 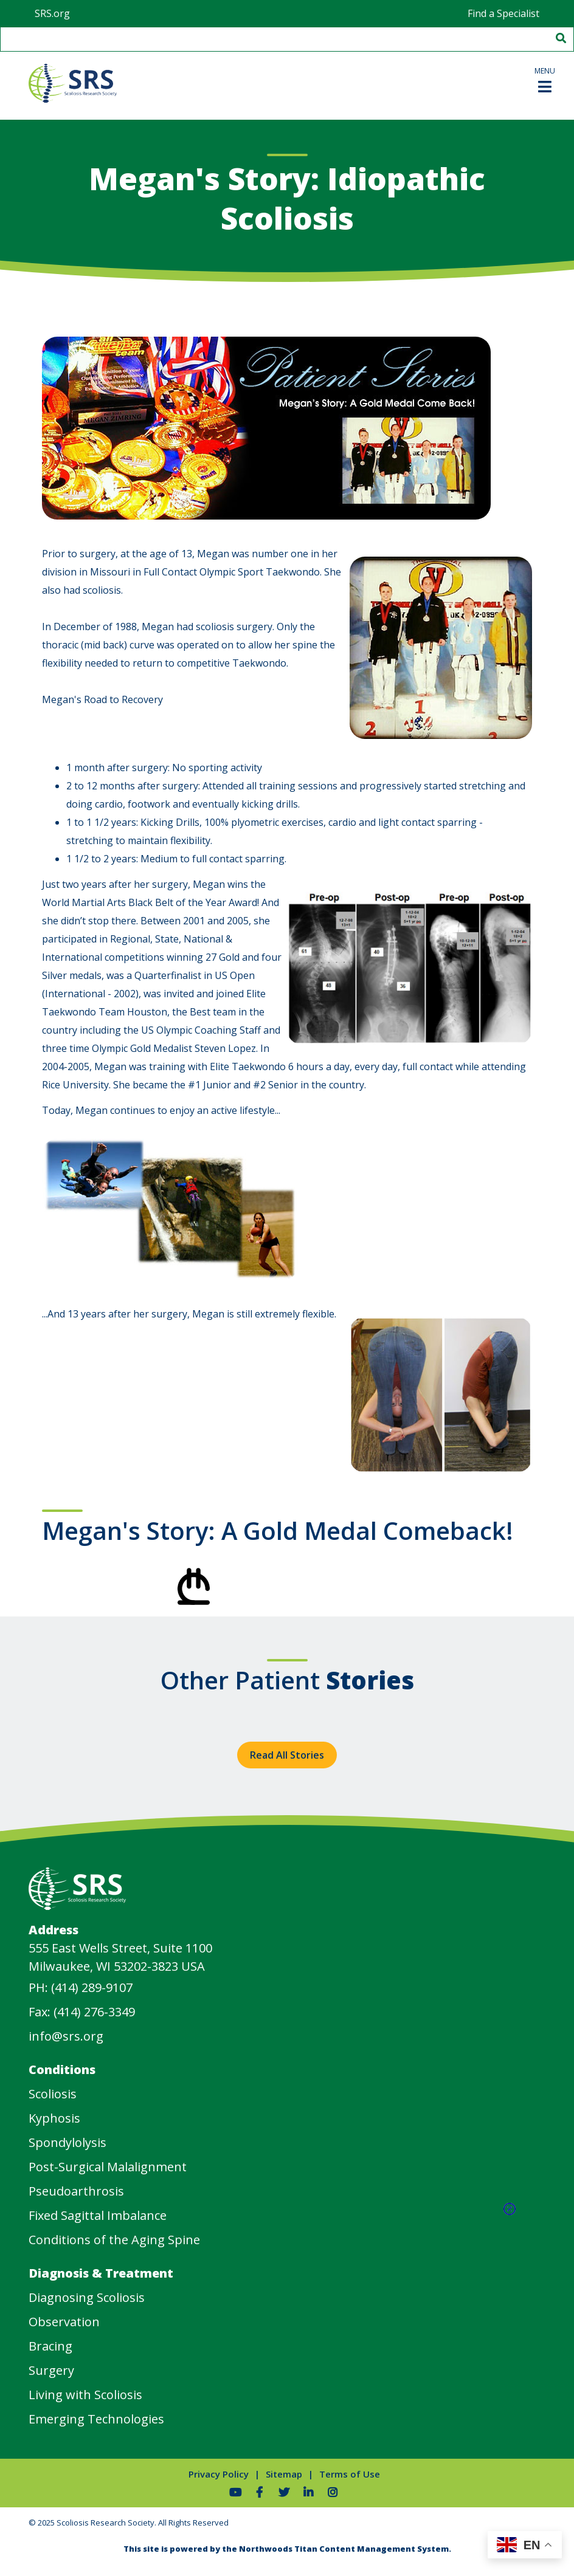 I want to click on view available discounts or promotions, so click(x=510, y=2209).